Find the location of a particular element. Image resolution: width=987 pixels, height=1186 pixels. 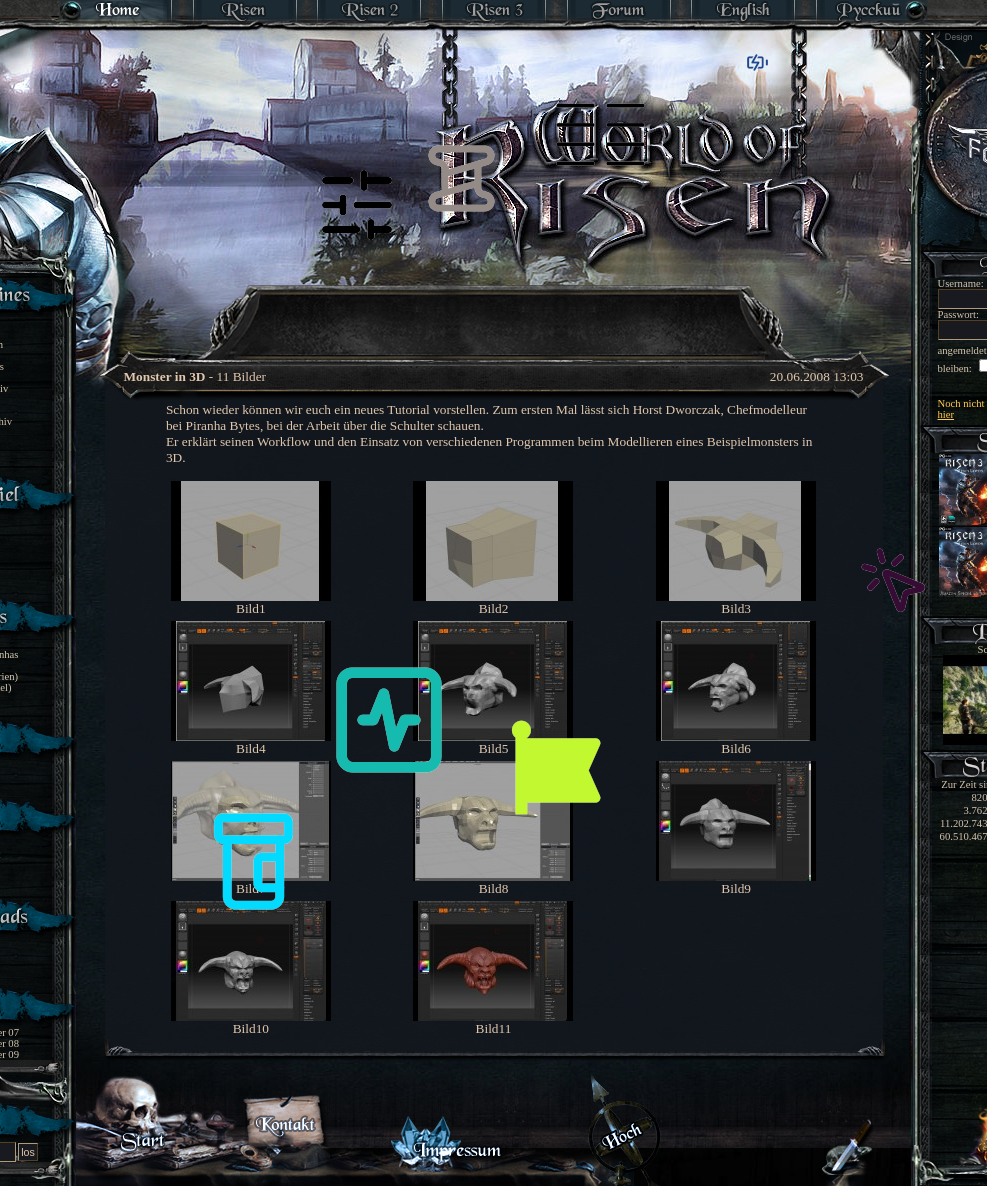

click or tap to interact is located at coordinates (894, 581).